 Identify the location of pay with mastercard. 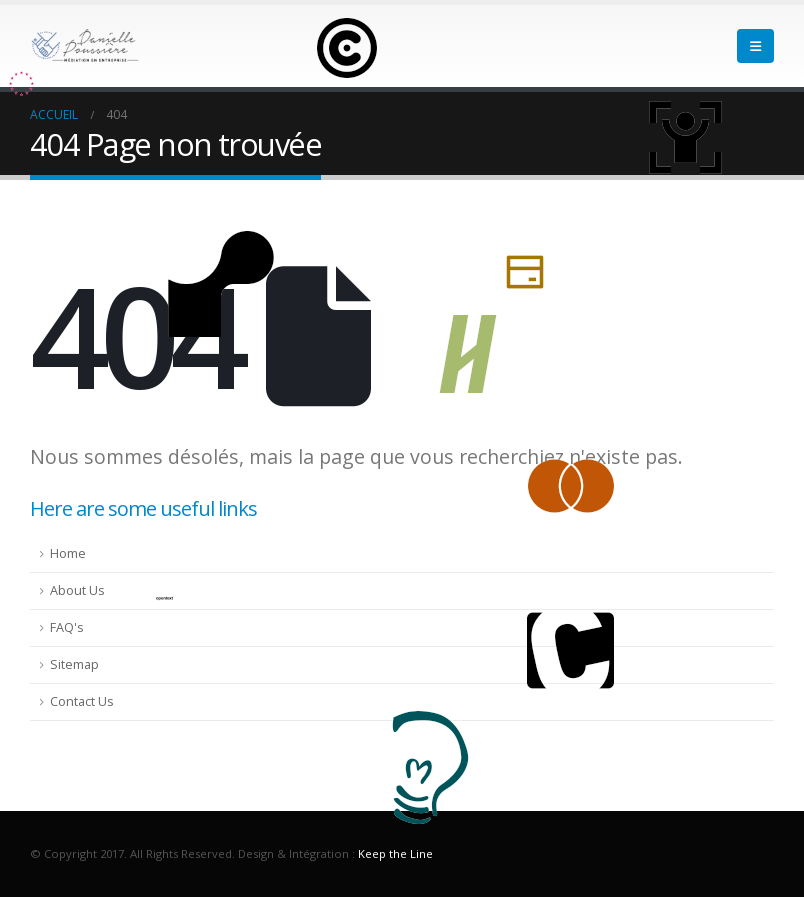
(571, 486).